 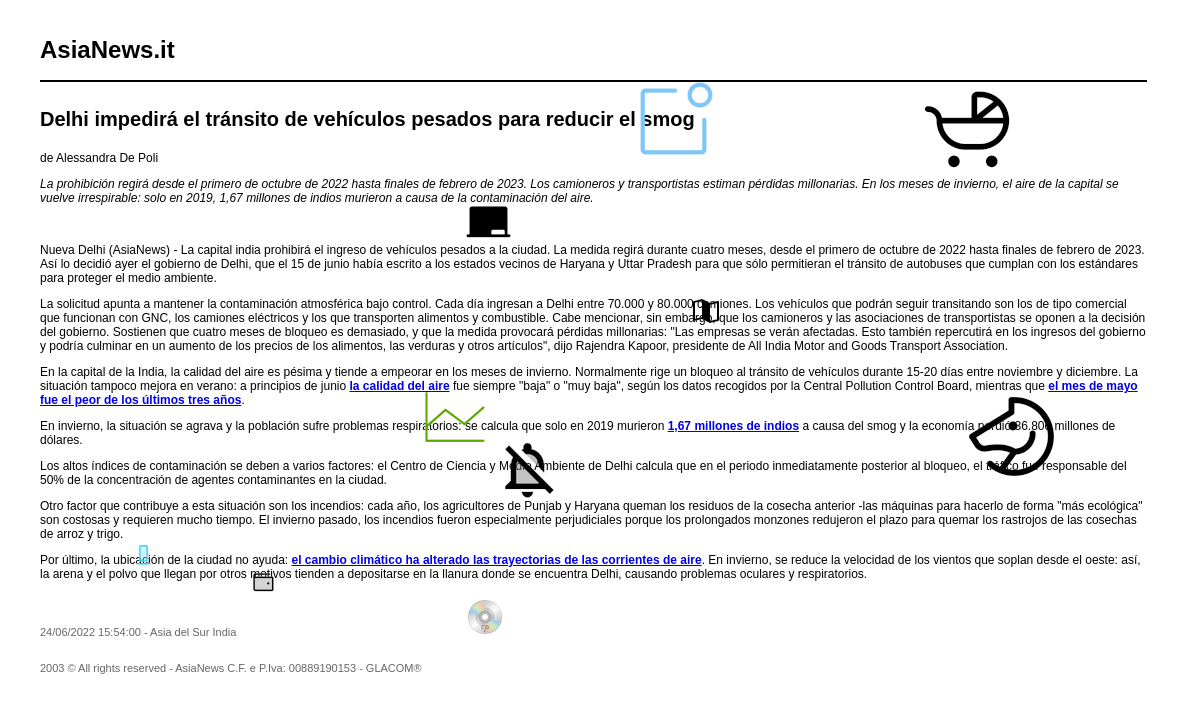 I want to click on view notifications, so click(x=675, y=120).